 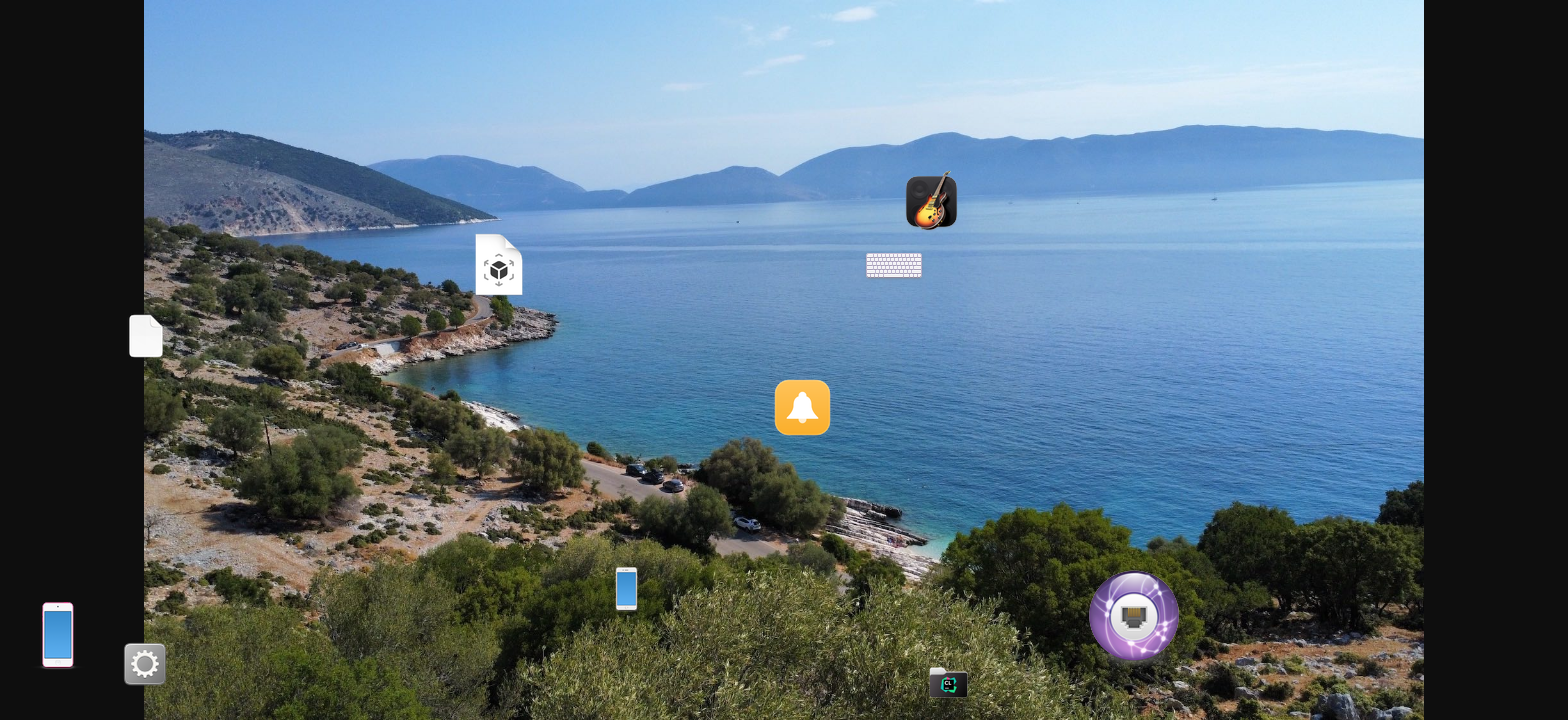 What do you see at coordinates (626, 589) in the screenshot?
I see `indicates a connected iPhone device` at bounding box center [626, 589].